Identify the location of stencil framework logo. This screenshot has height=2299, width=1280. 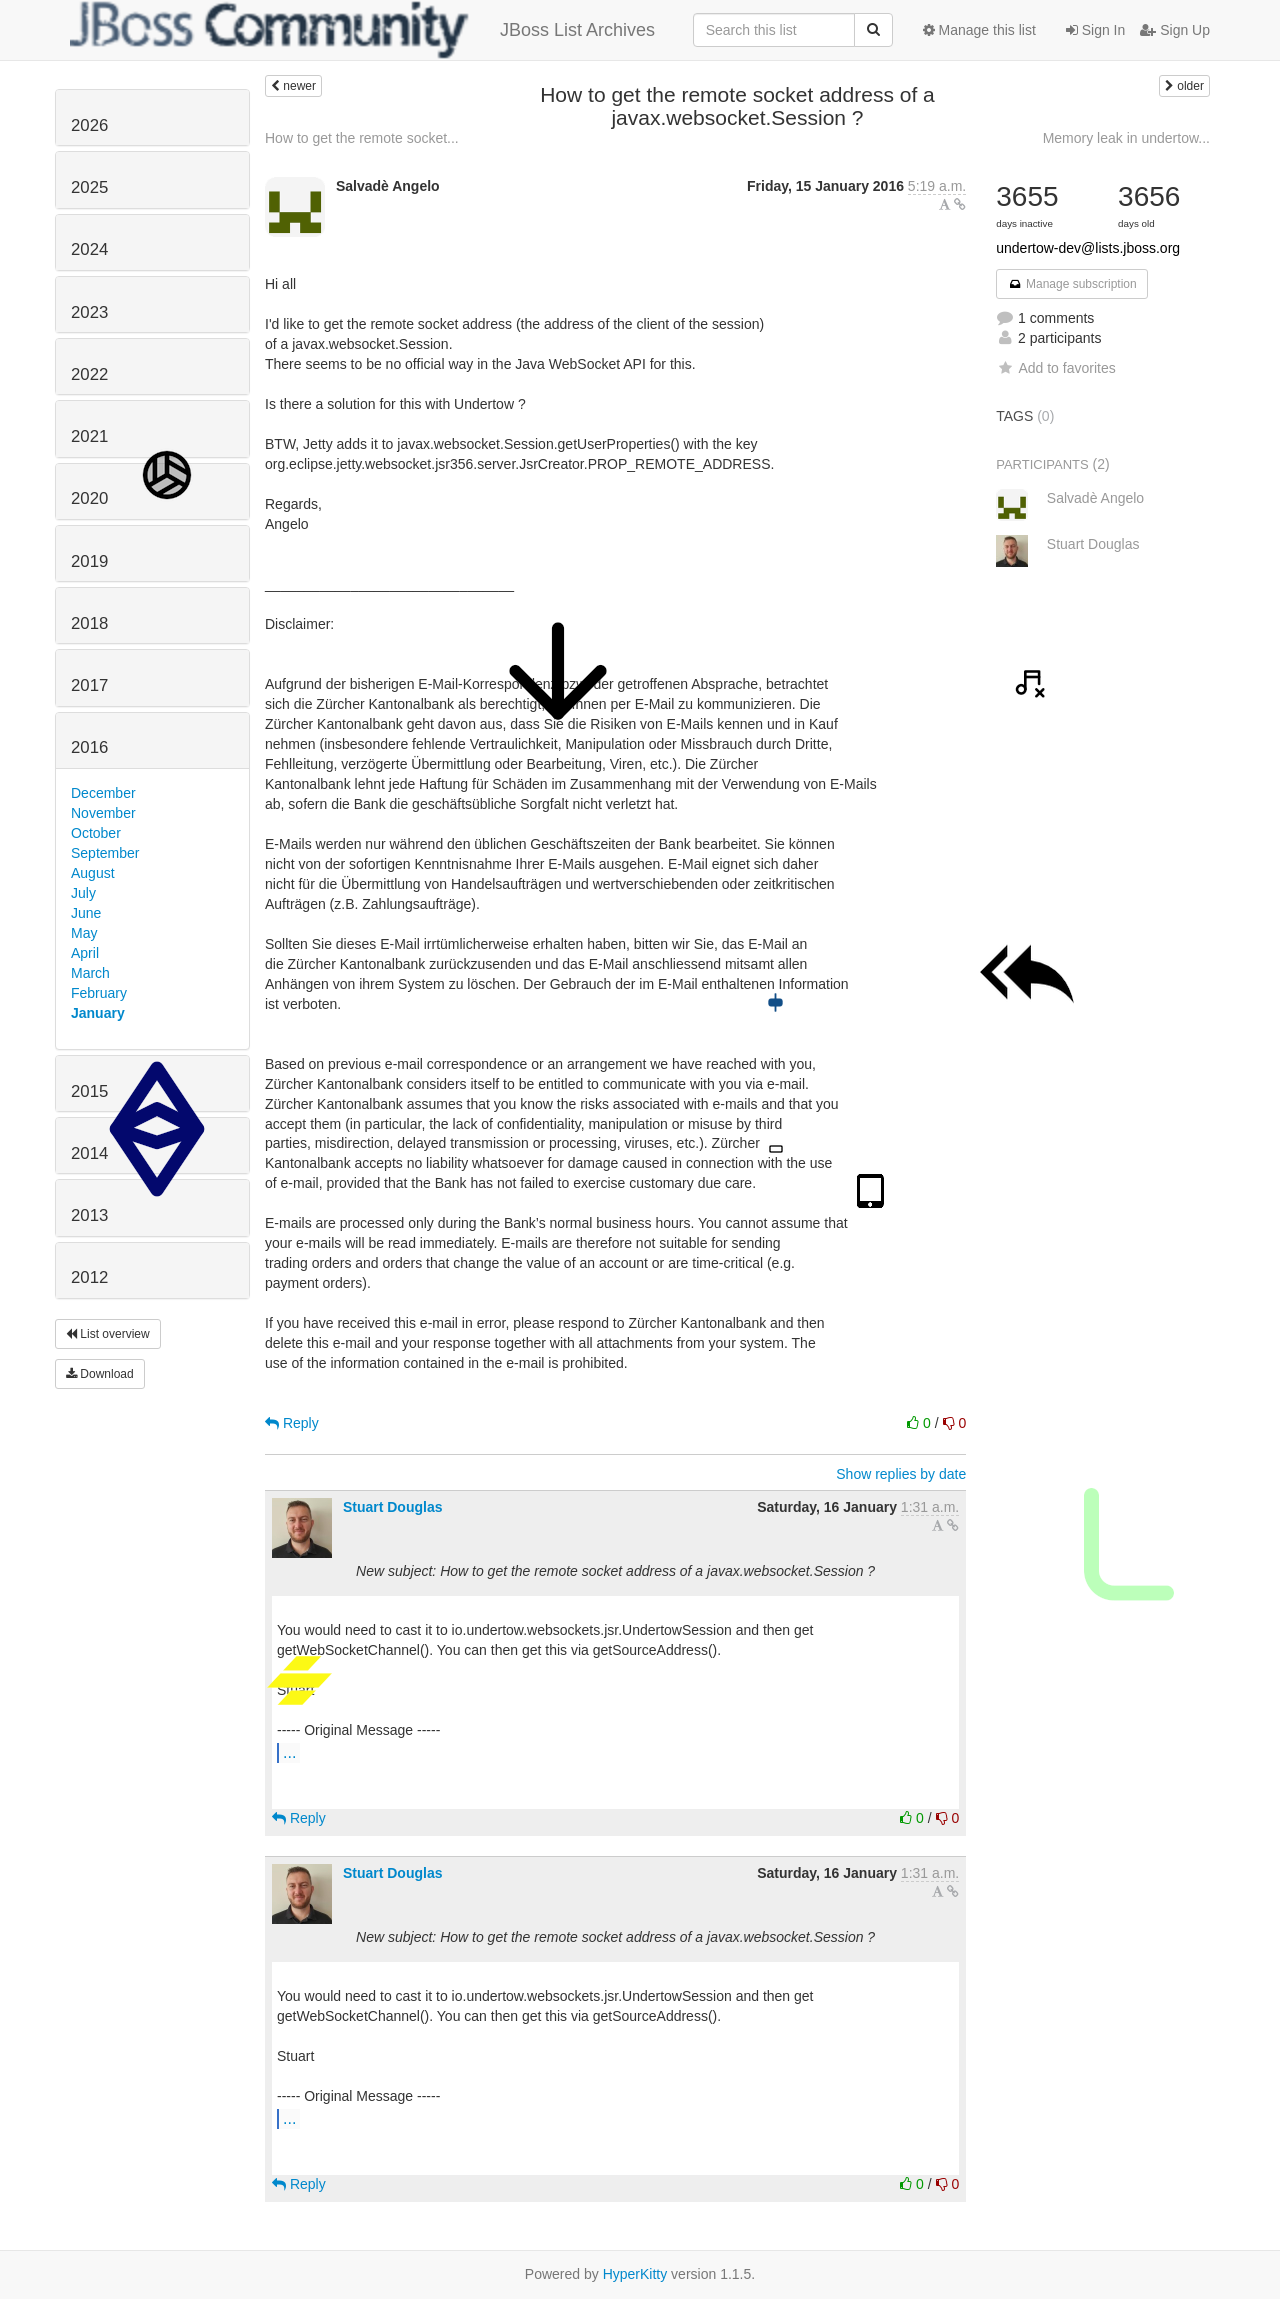
(299, 1680).